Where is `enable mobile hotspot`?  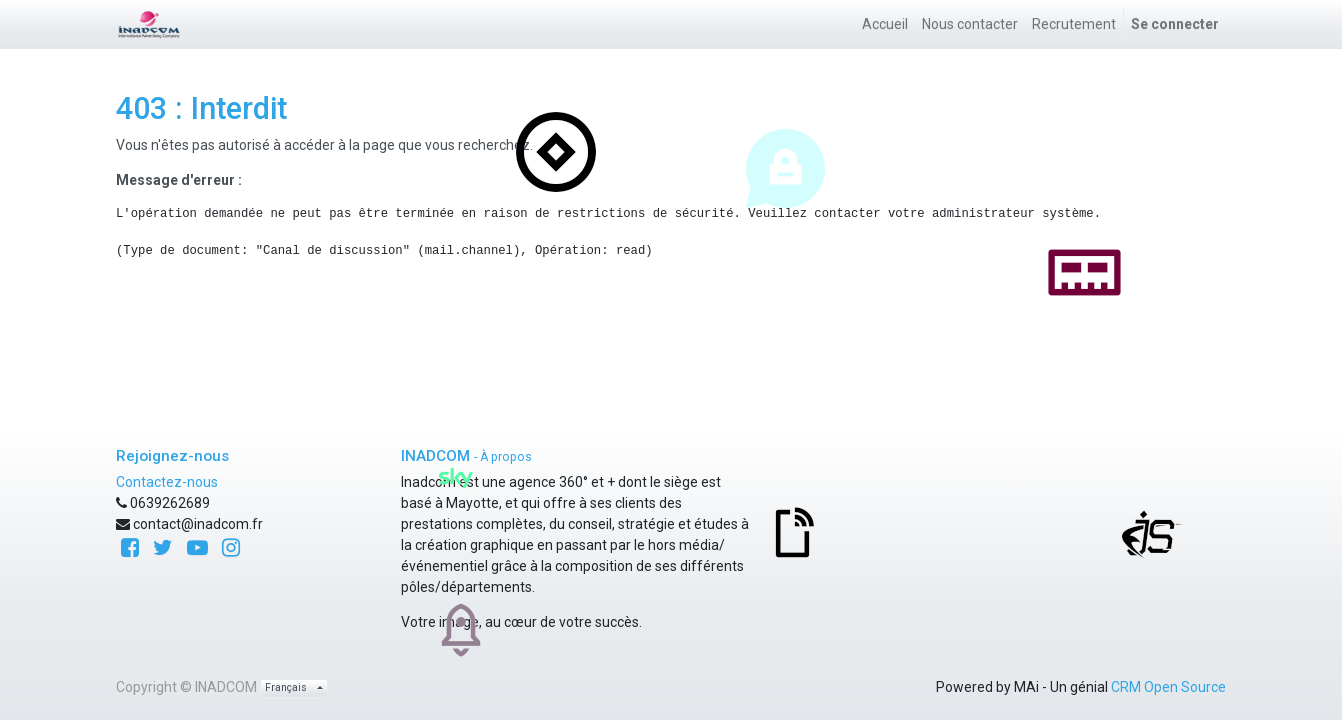
enable mobile hotspot is located at coordinates (792, 533).